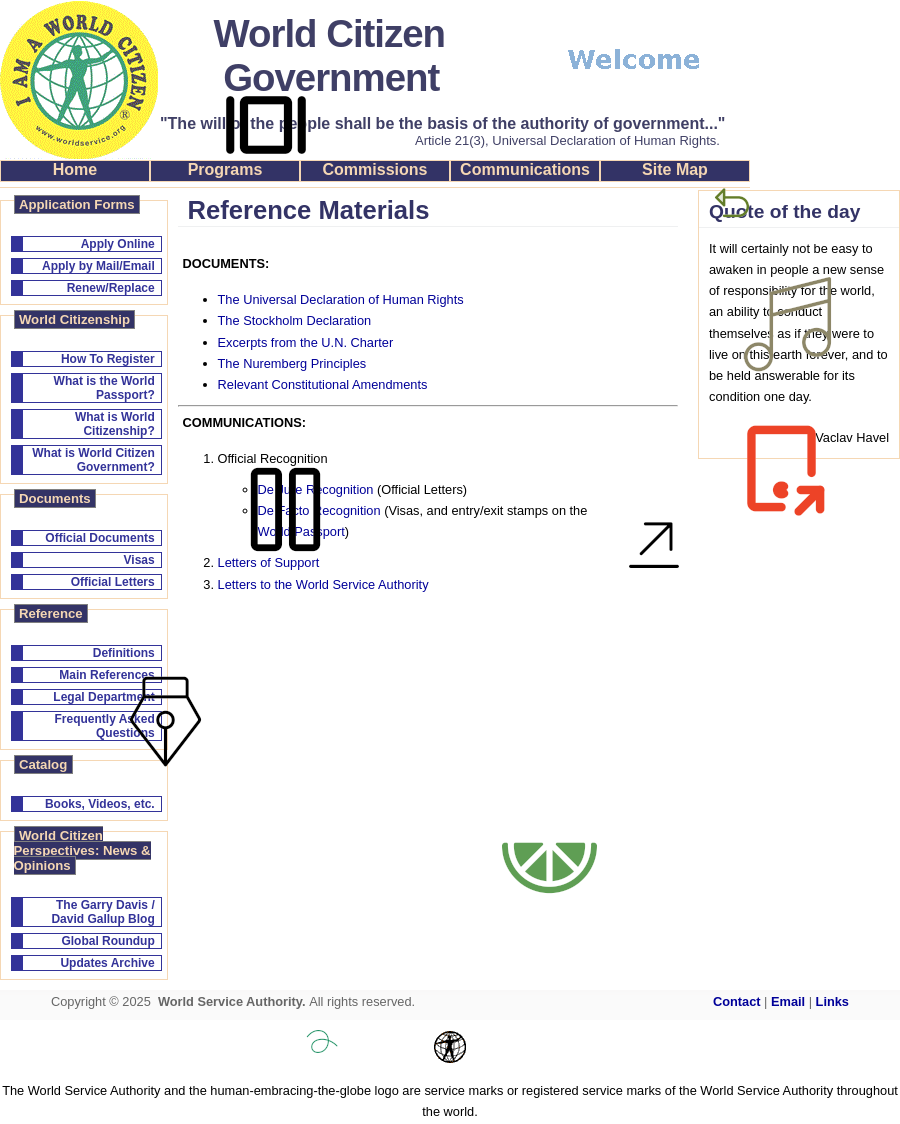 The width and height of the screenshot is (900, 1124). I want to click on access drawing or illustration tools, so click(165, 718).